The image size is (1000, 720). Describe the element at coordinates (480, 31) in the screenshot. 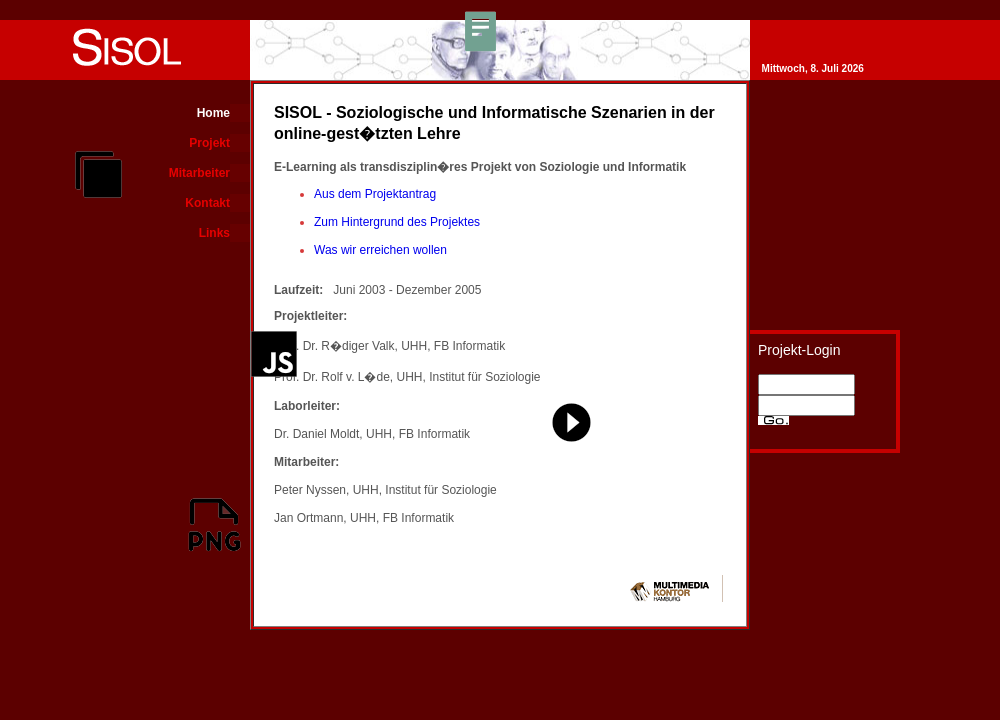

I see `open reader mode for distraction-free viewing` at that location.